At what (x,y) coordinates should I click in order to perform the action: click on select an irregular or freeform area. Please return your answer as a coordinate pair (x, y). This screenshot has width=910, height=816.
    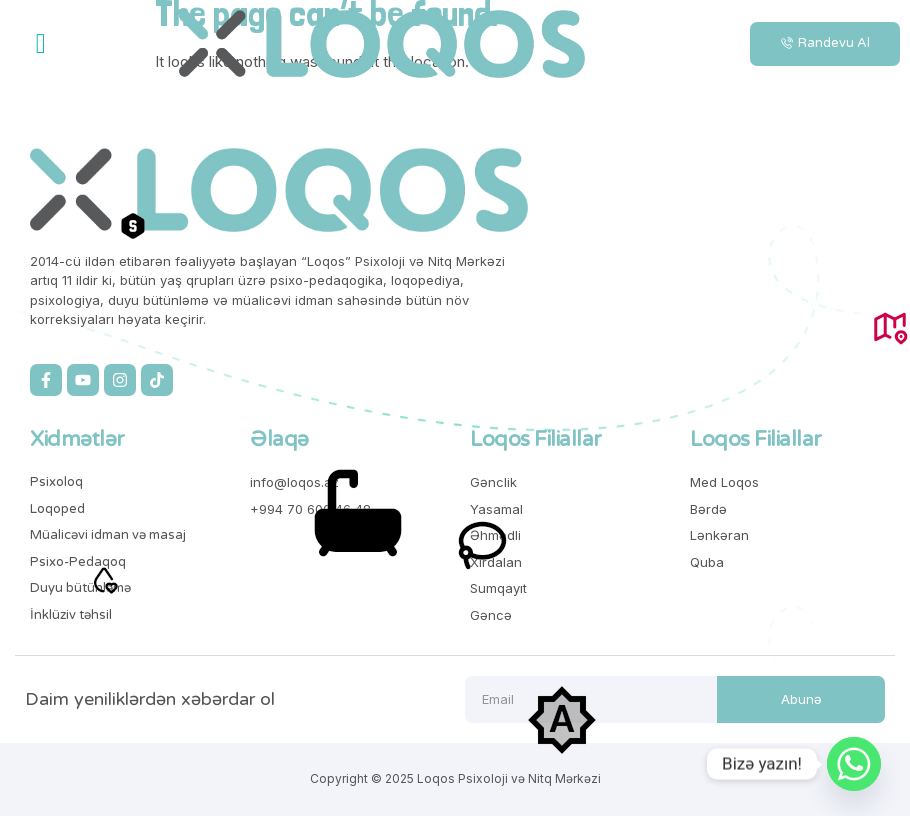
    Looking at the image, I should click on (482, 545).